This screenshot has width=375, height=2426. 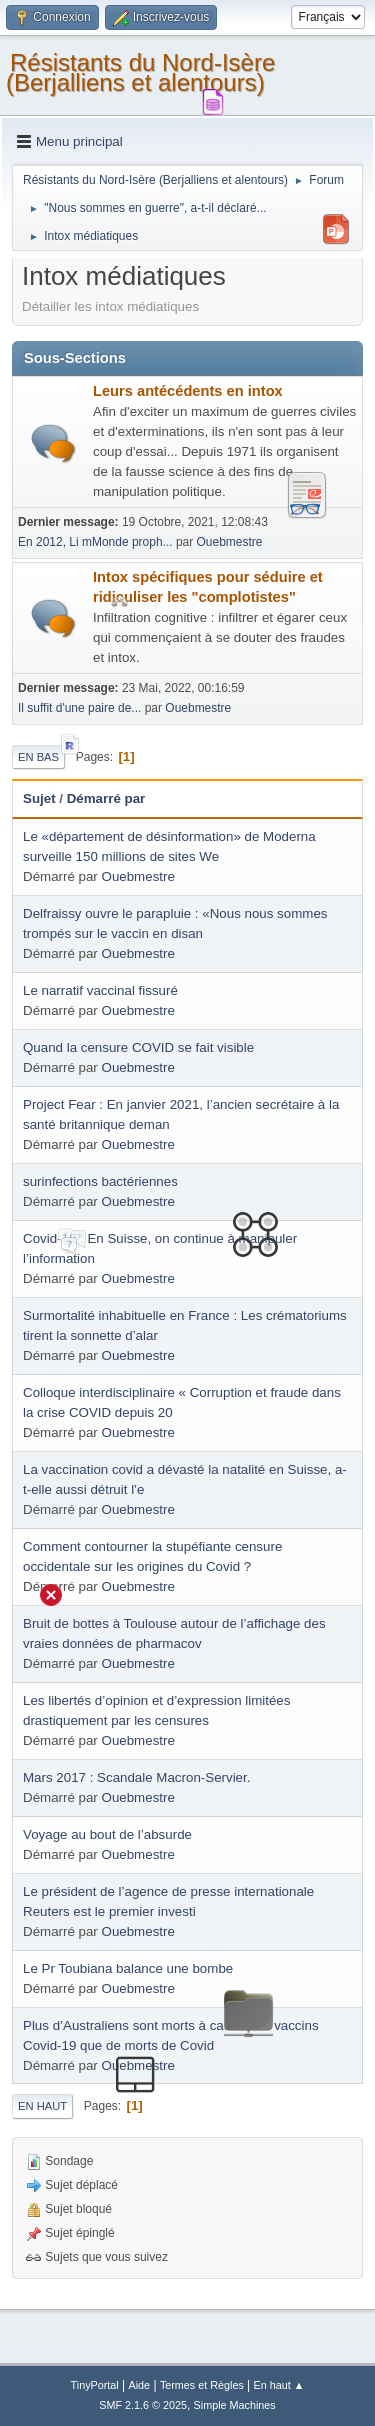 I want to click on a powerpoint presentation file, so click(x=336, y=229).